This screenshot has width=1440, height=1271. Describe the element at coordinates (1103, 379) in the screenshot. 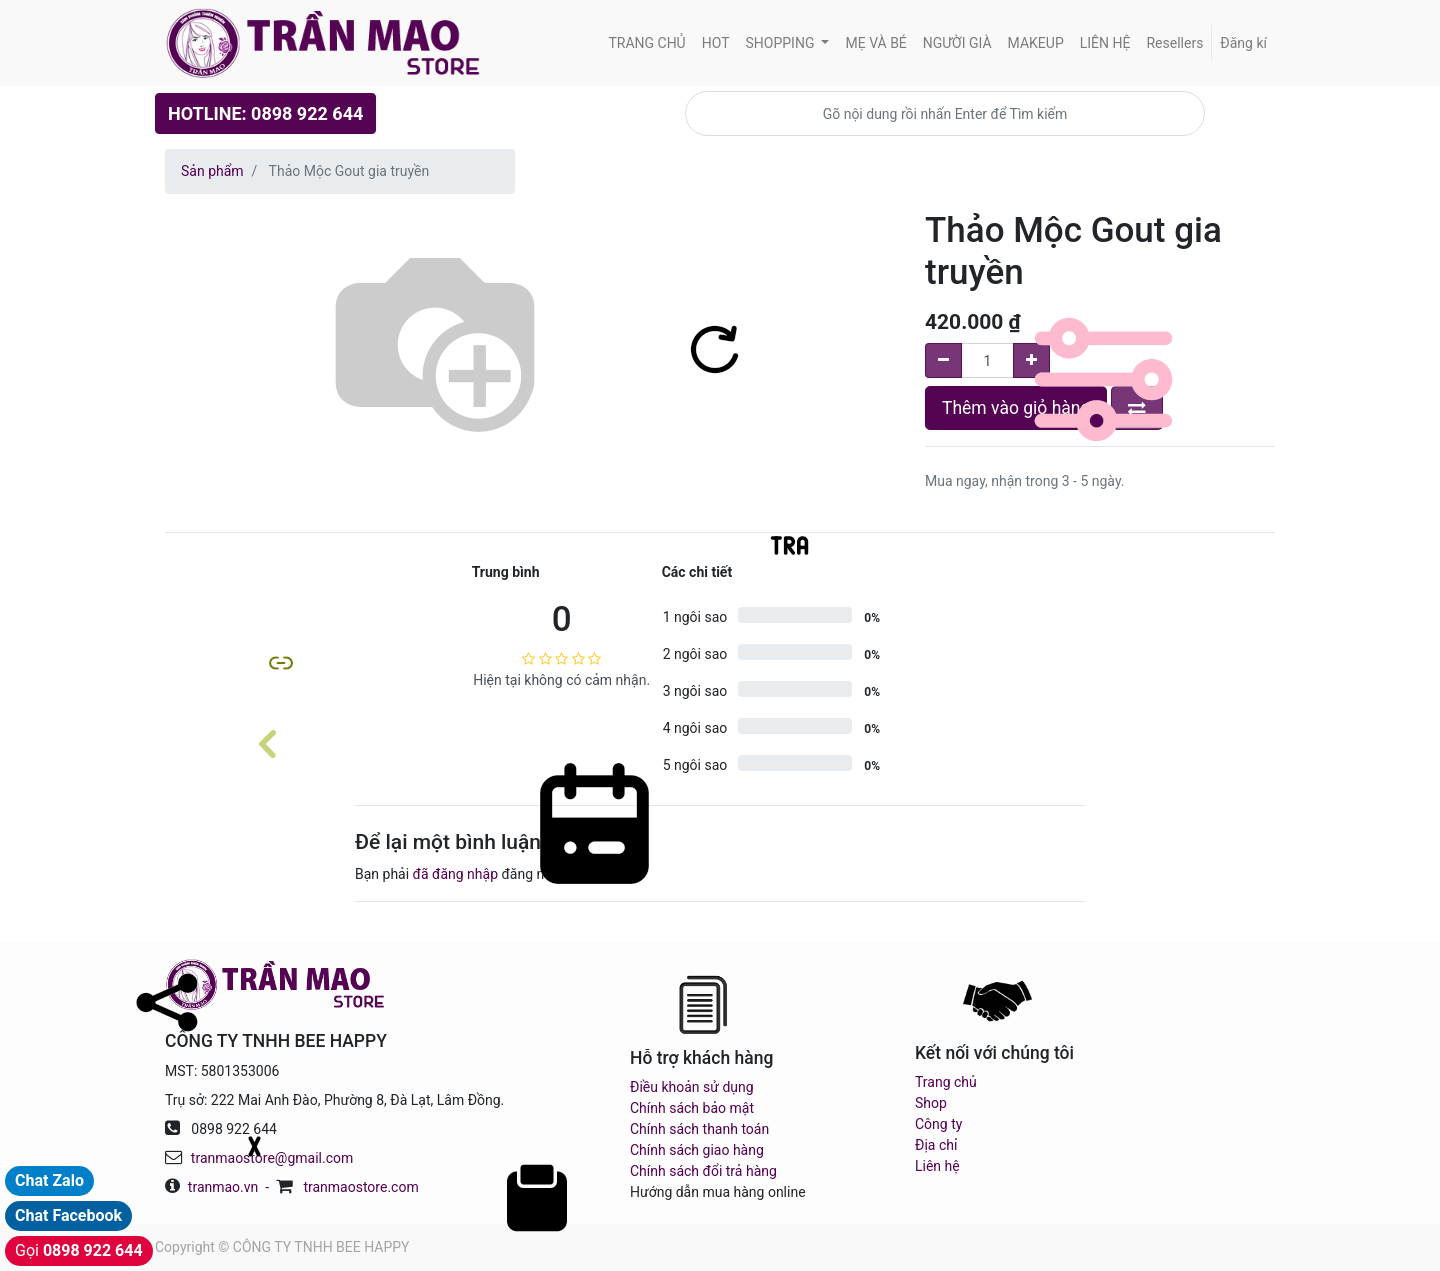

I see `adjust settings or preferences` at that location.